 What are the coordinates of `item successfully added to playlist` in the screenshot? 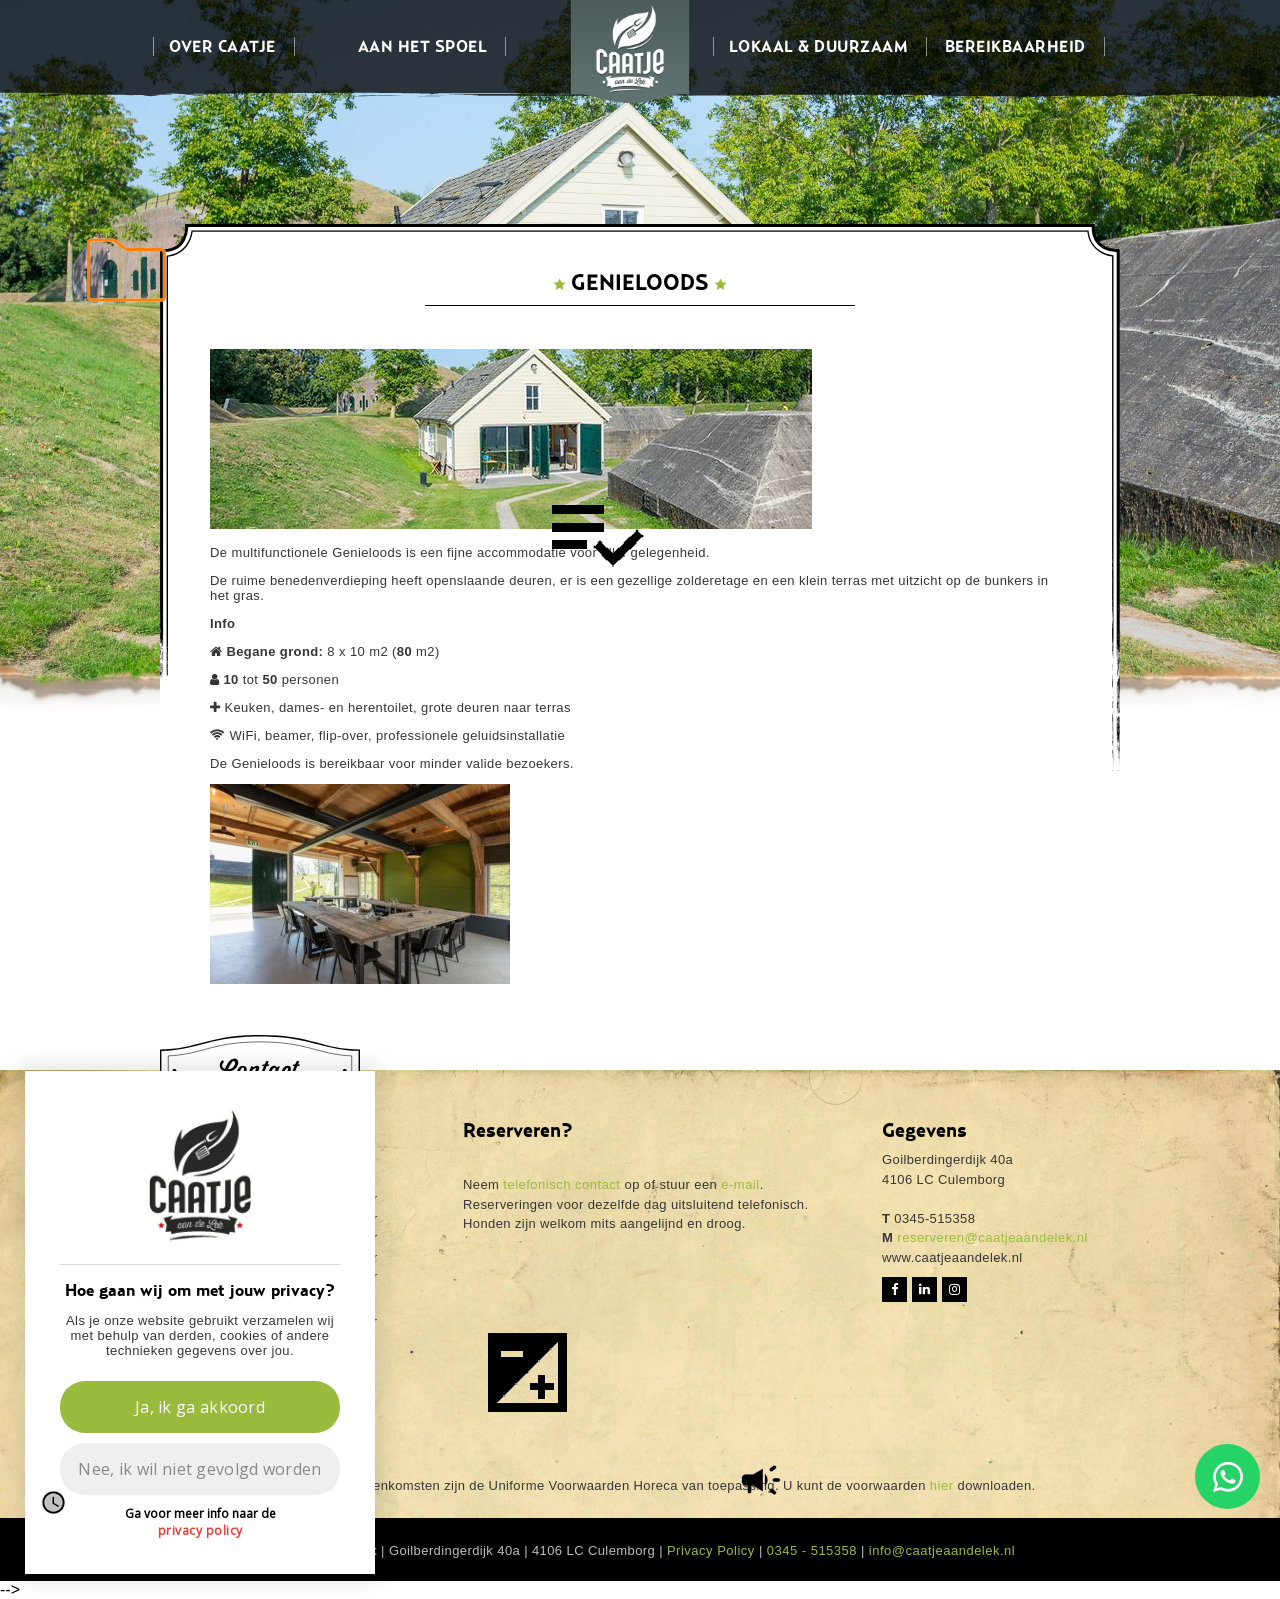 It's located at (595, 531).